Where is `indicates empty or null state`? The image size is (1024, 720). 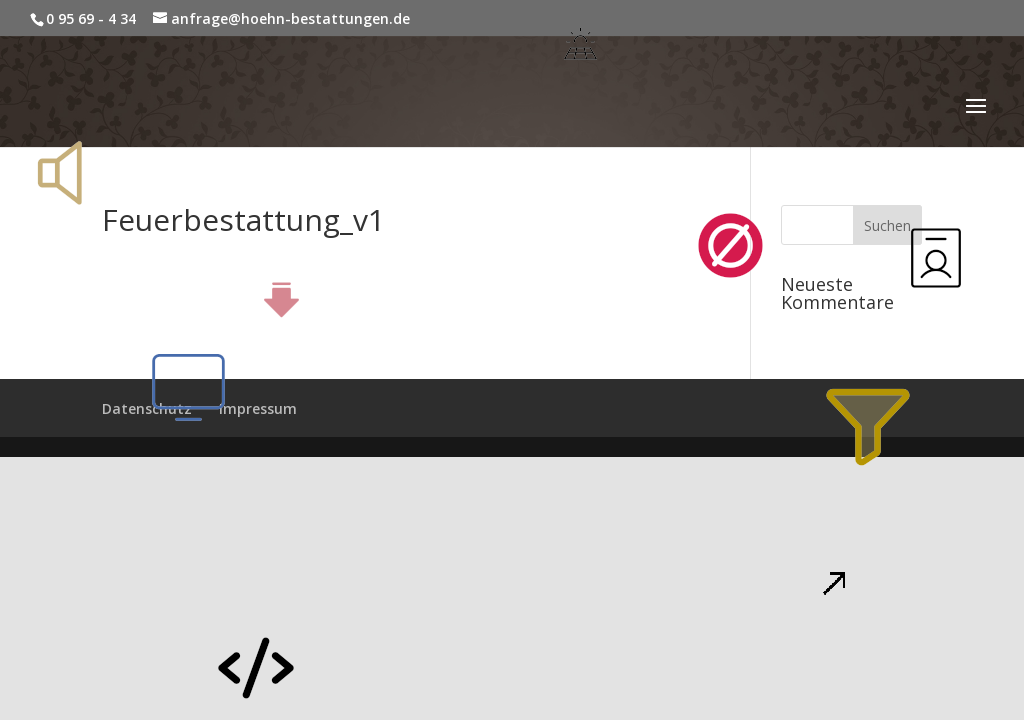
indicates empty or null state is located at coordinates (730, 245).